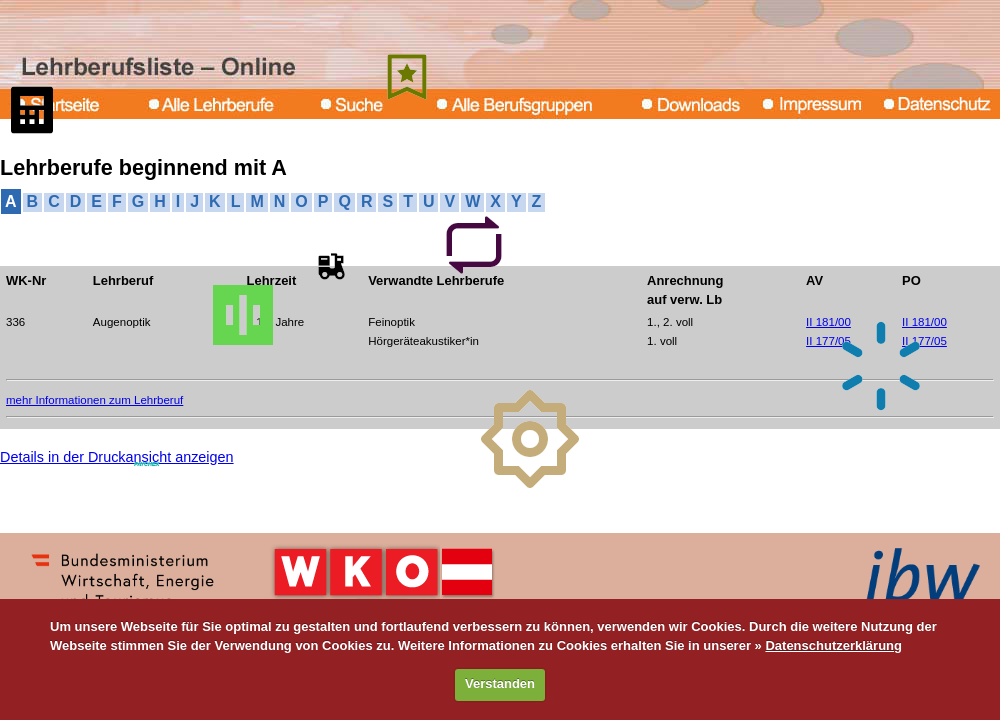 Image resolution: width=1000 pixels, height=720 pixels. What do you see at coordinates (530, 439) in the screenshot?
I see `access app or system settings` at bounding box center [530, 439].